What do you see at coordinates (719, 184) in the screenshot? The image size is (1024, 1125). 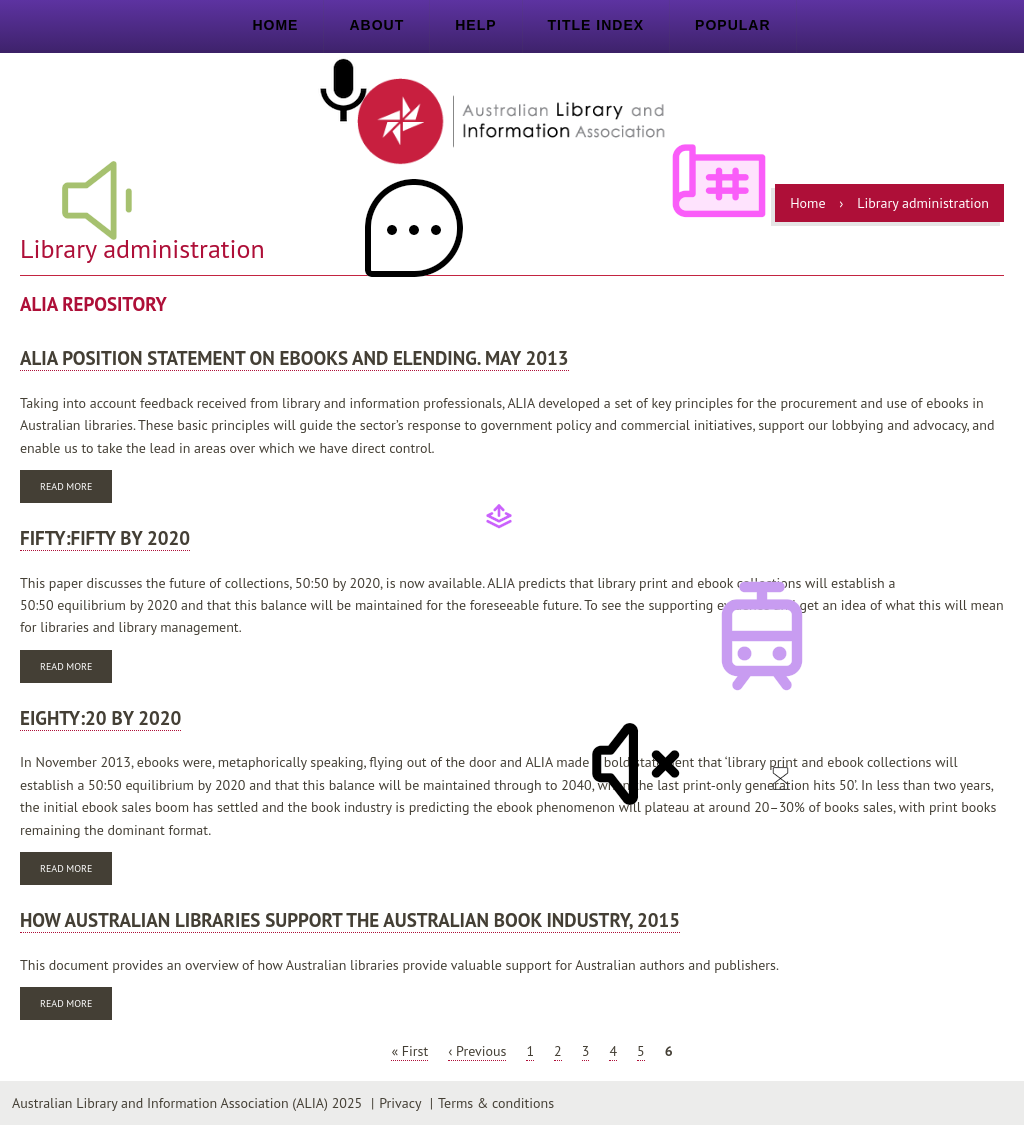 I see `view project blueprints or technical plans` at bounding box center [719, 184].